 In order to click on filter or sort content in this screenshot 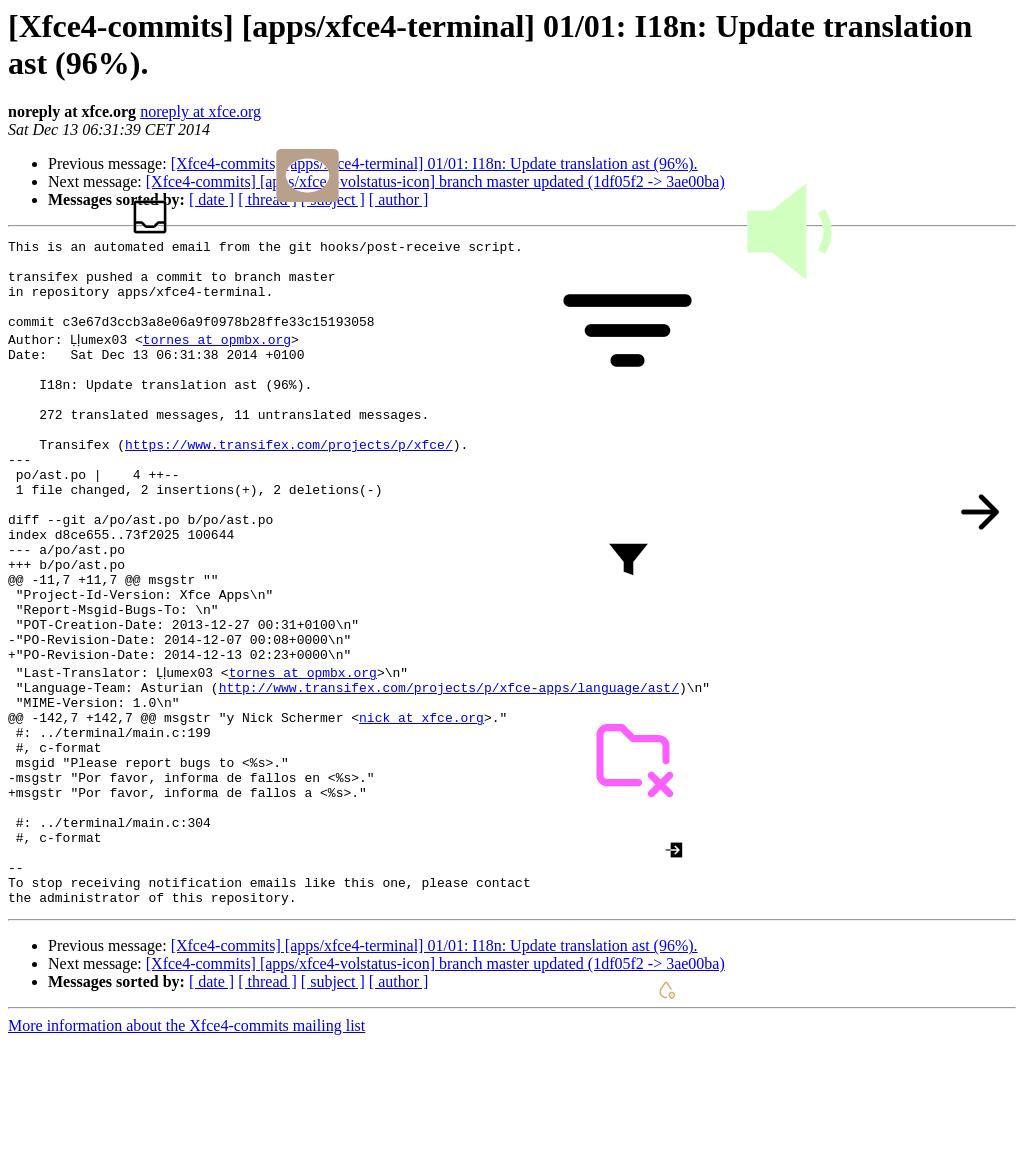, I will do `click(628, 559)`.